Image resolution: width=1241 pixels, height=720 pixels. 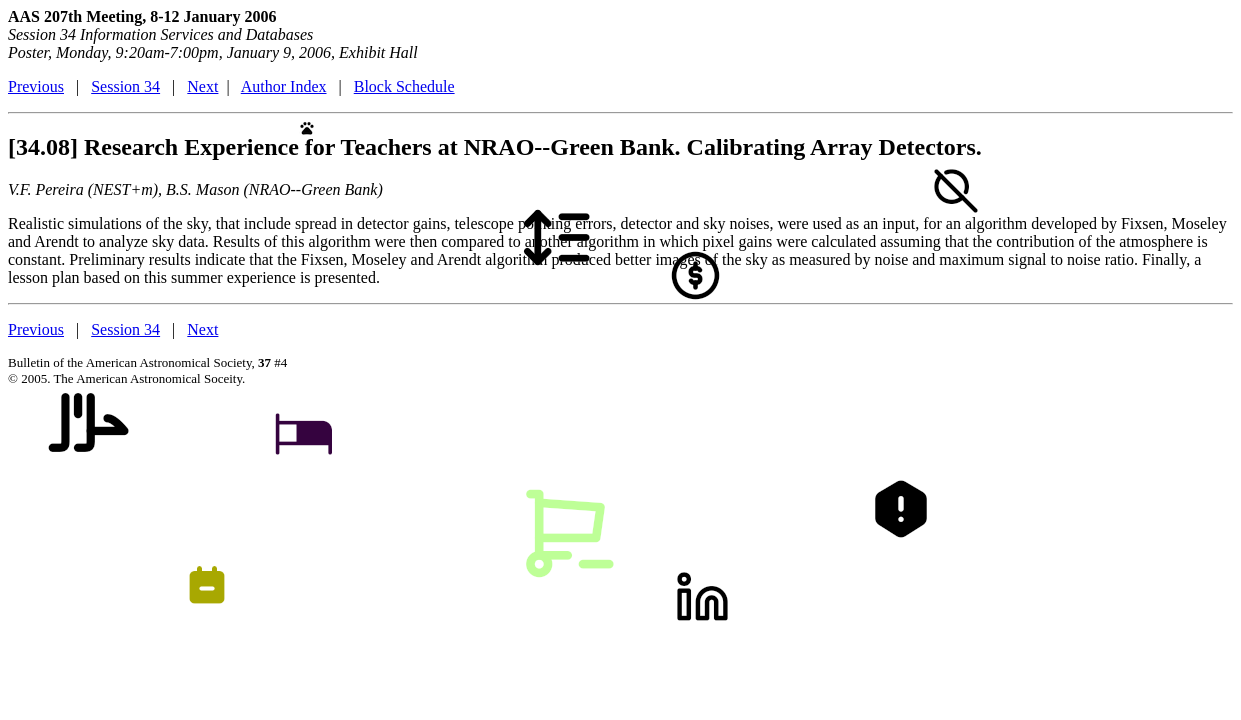 What do you see at coordinates (702, 597) in the screenshot?
I see `connect to LinkedIn` at bounding box center [702, 597].